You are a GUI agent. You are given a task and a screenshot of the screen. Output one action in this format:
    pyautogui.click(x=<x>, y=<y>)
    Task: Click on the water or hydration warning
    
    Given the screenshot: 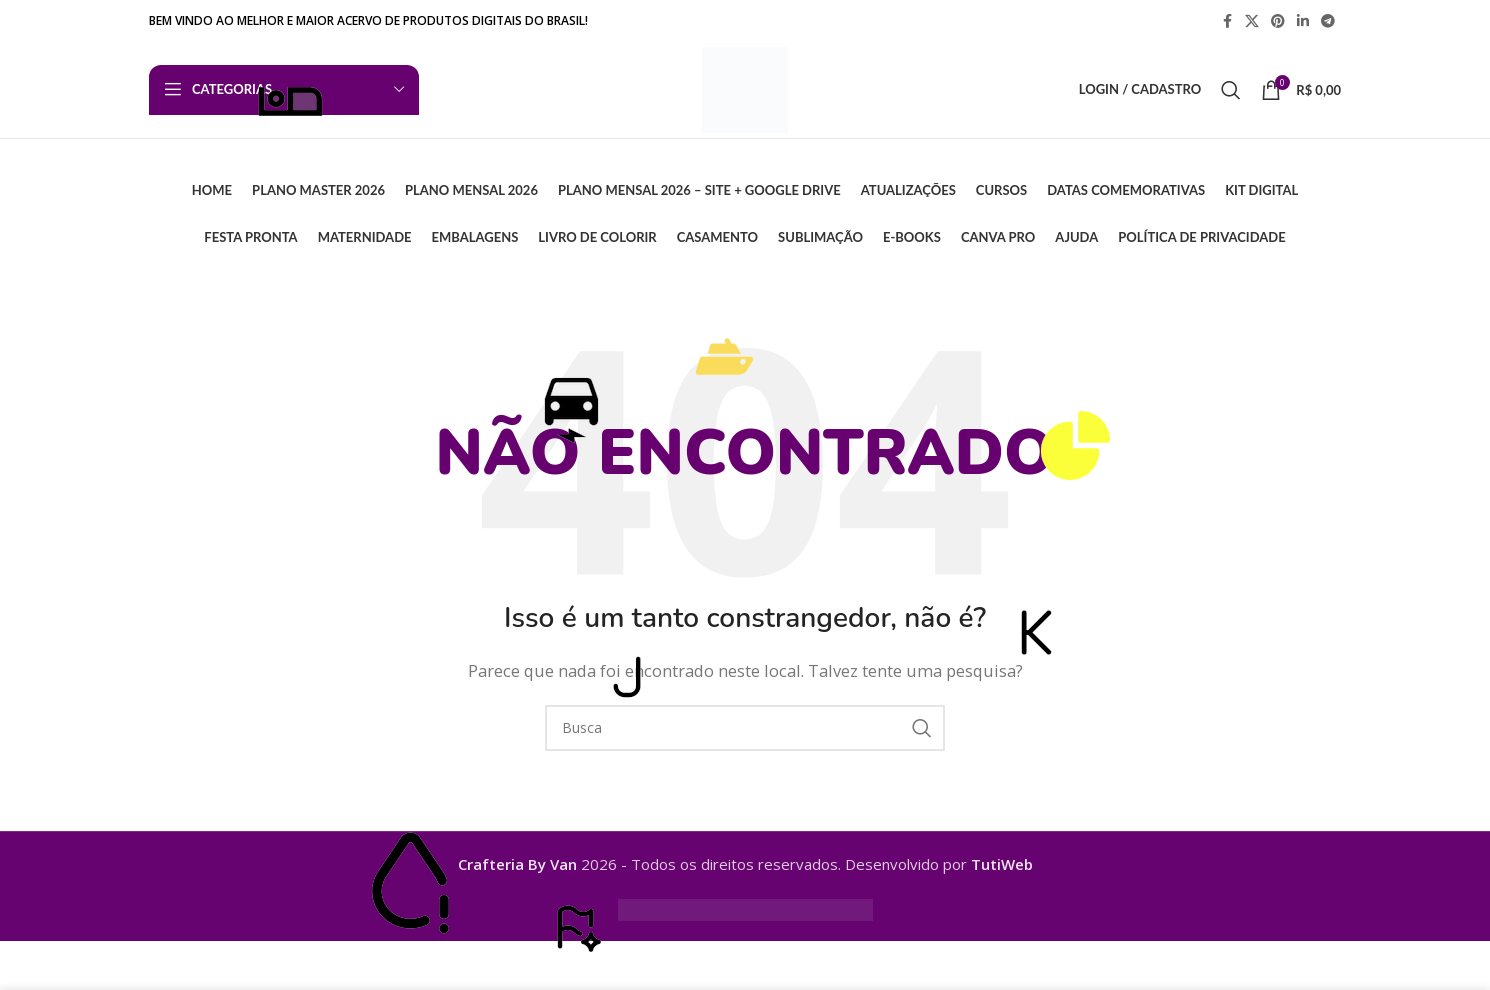 What is the action you would take?
    pyautogui.click(x=410, y=880)
    